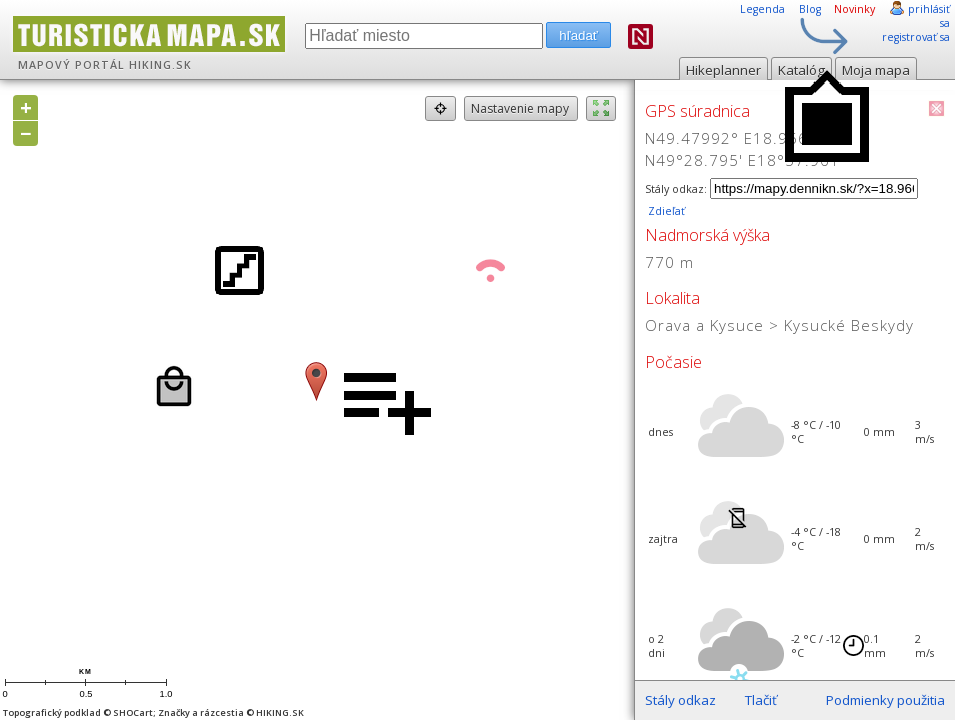  What do you see at coordinates (738, 518) in the screenshot?
I see `no cell phone signal or service` at bounding box center [738, 518].